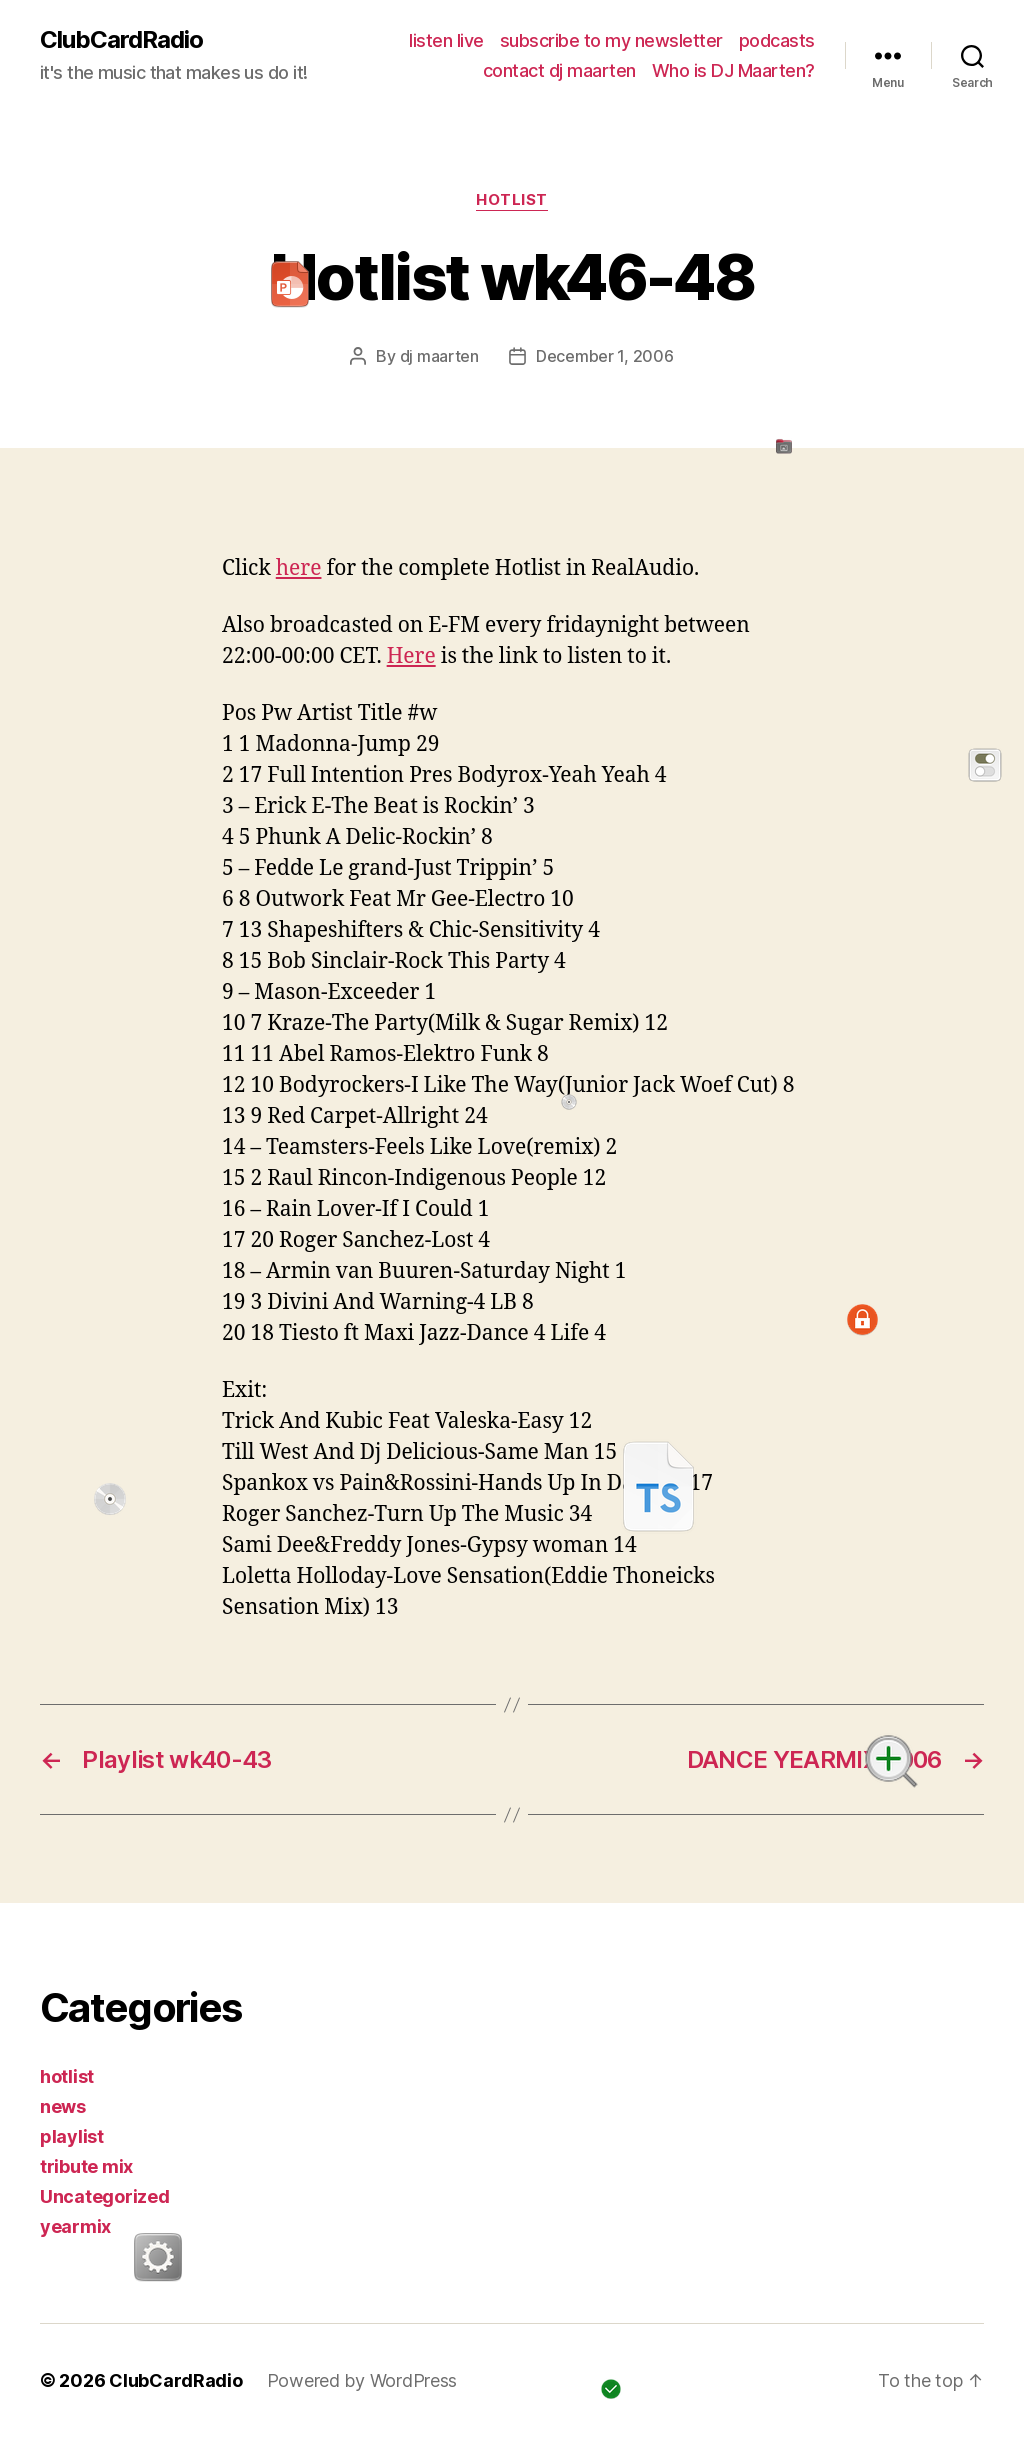 The image size is (1024, 2437). What do you see at coordinates (891, 1761) in the screenshot?
I see `zoom in on content or image` at bounding box center [891, 1761].